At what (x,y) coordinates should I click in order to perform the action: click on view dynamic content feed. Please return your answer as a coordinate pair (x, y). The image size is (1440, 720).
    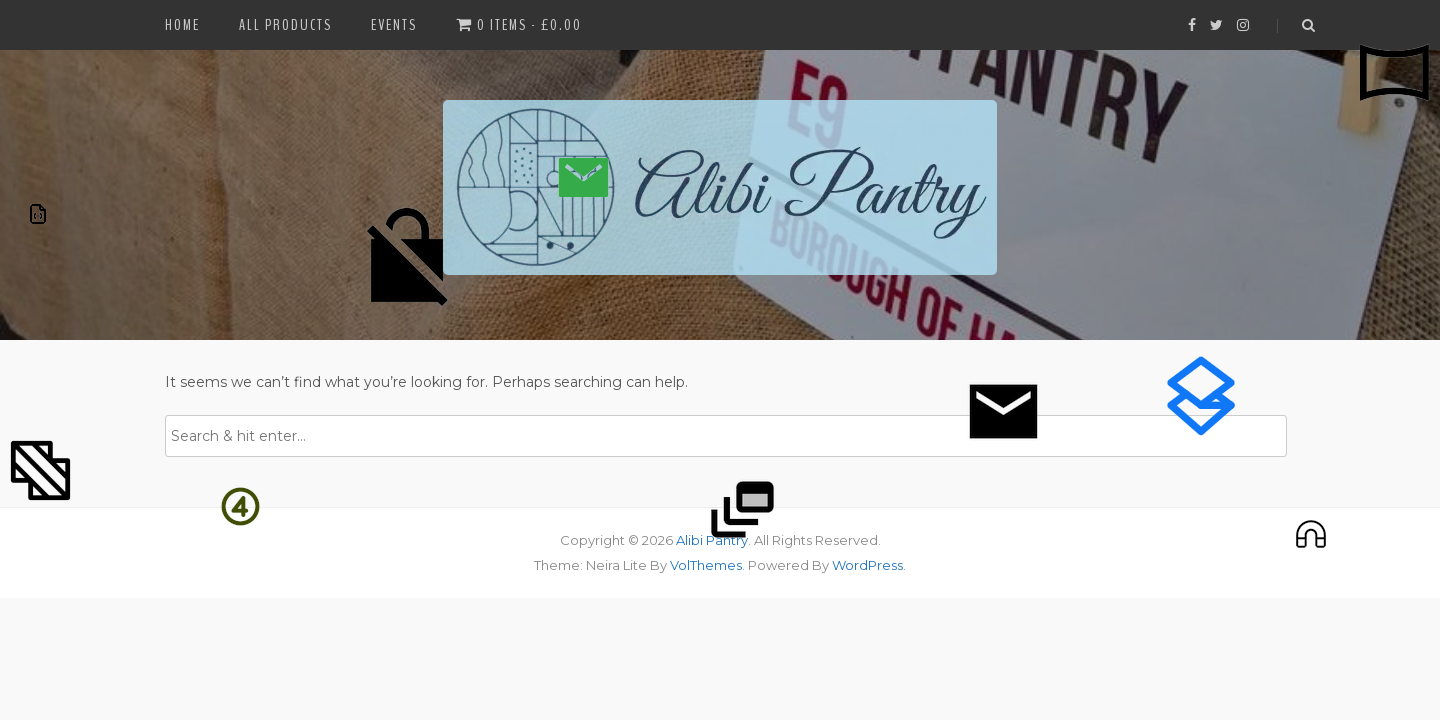
    Looking at the image, I should click on (742, 509).